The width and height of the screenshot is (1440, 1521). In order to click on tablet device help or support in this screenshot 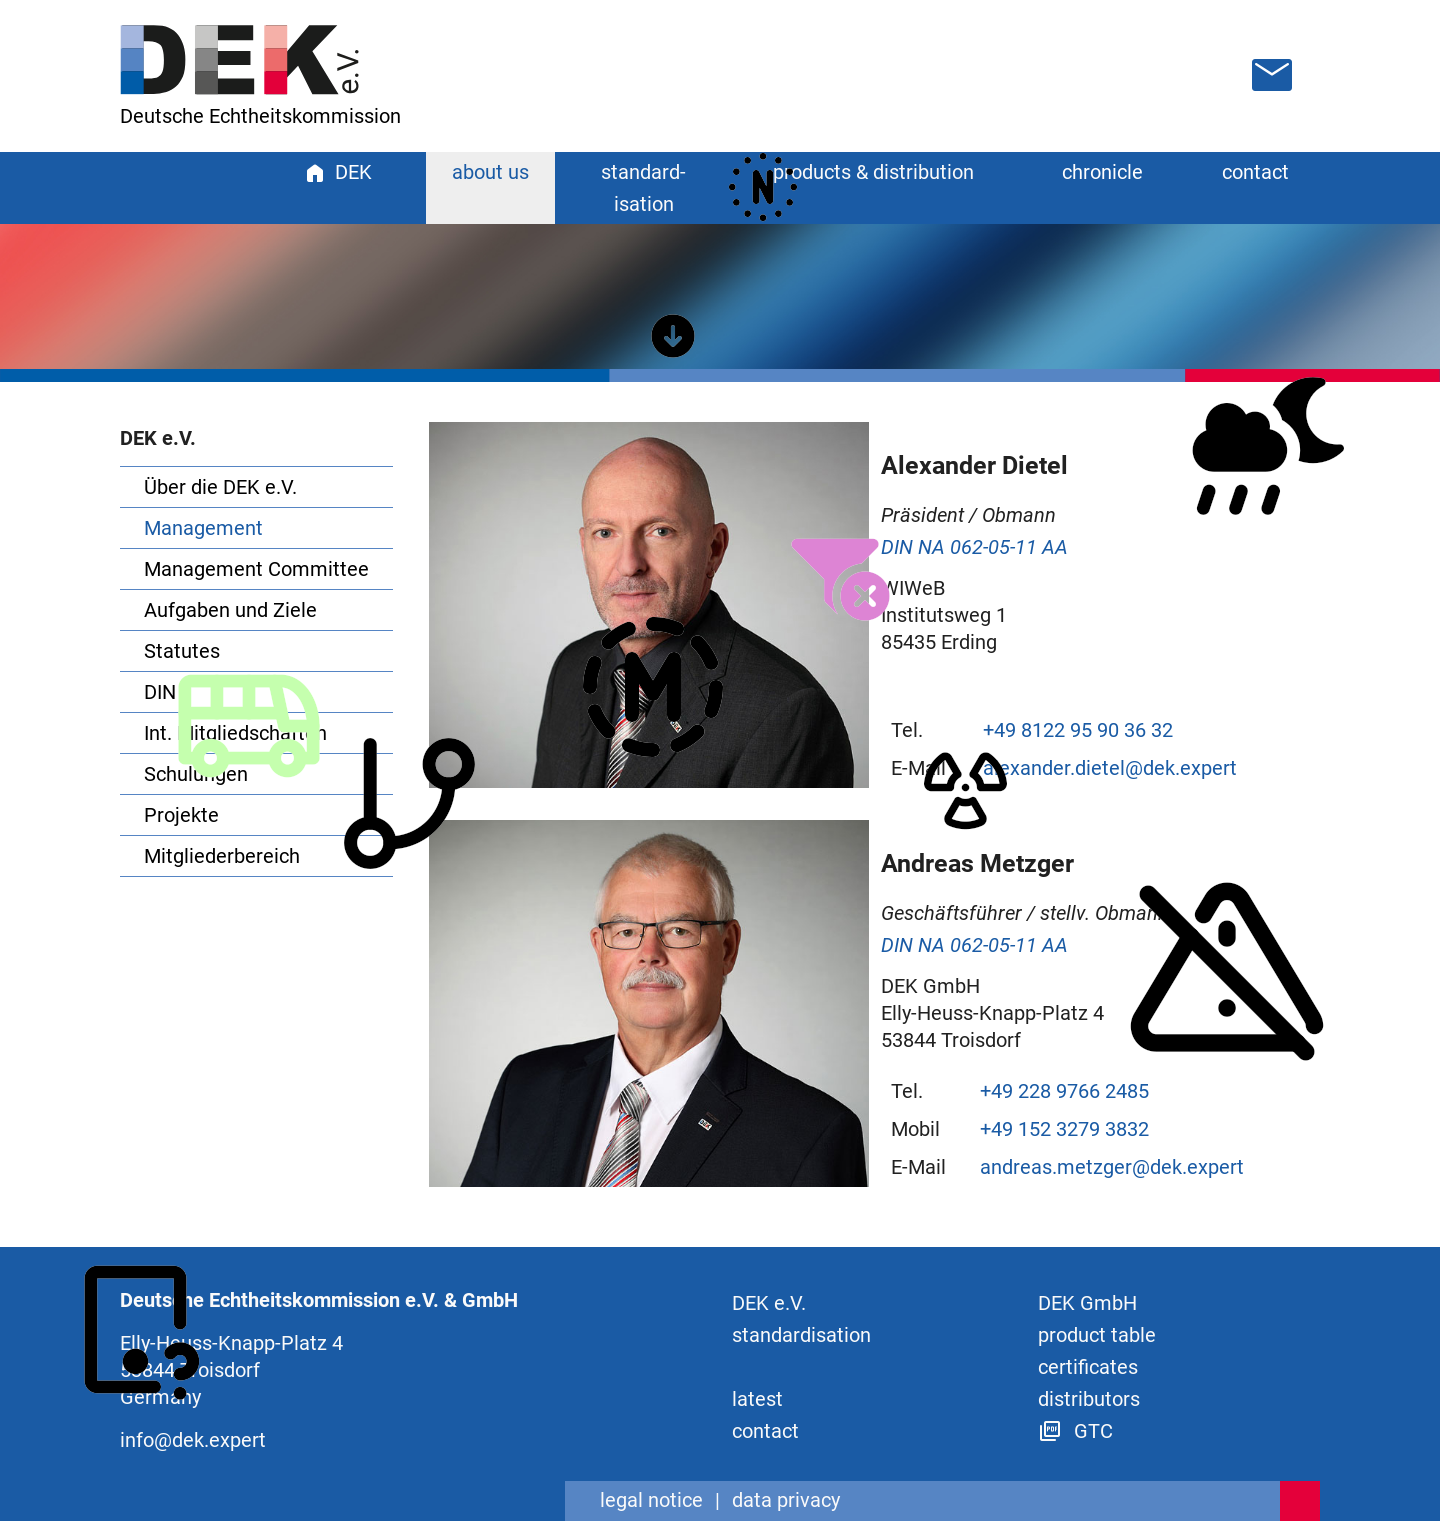, I will do `click(135, 1329)`.